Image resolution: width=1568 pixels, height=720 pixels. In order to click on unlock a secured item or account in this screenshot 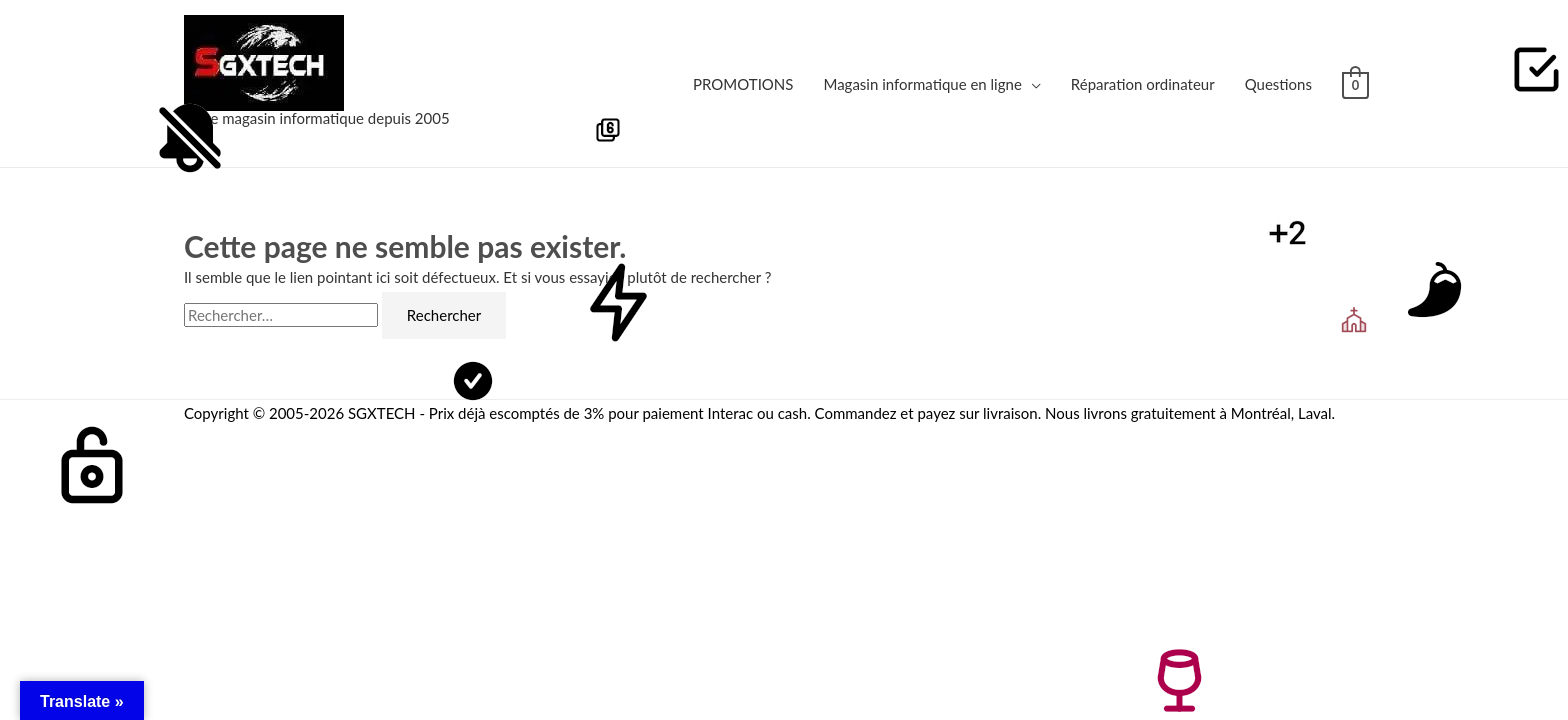, I will do `click(92, 465)`.